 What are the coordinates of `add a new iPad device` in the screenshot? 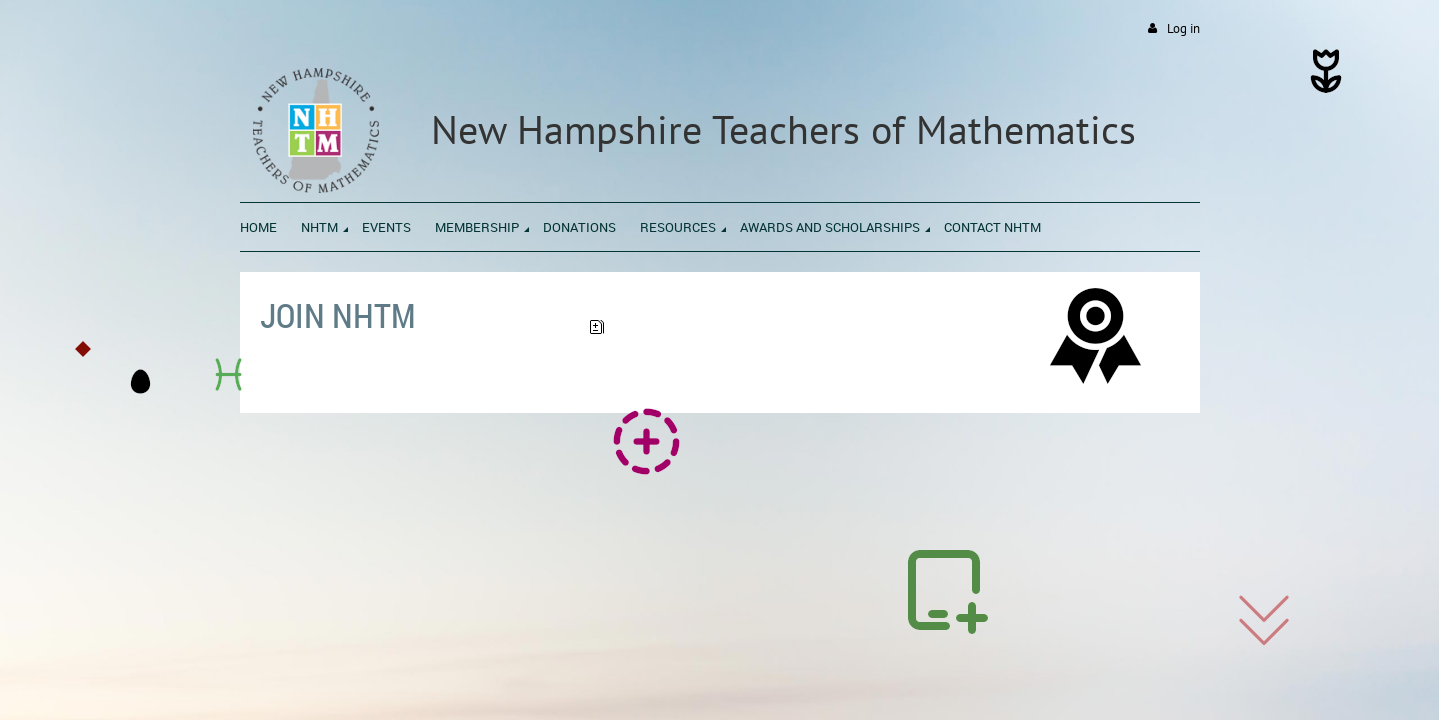 It's located at (944, 590).